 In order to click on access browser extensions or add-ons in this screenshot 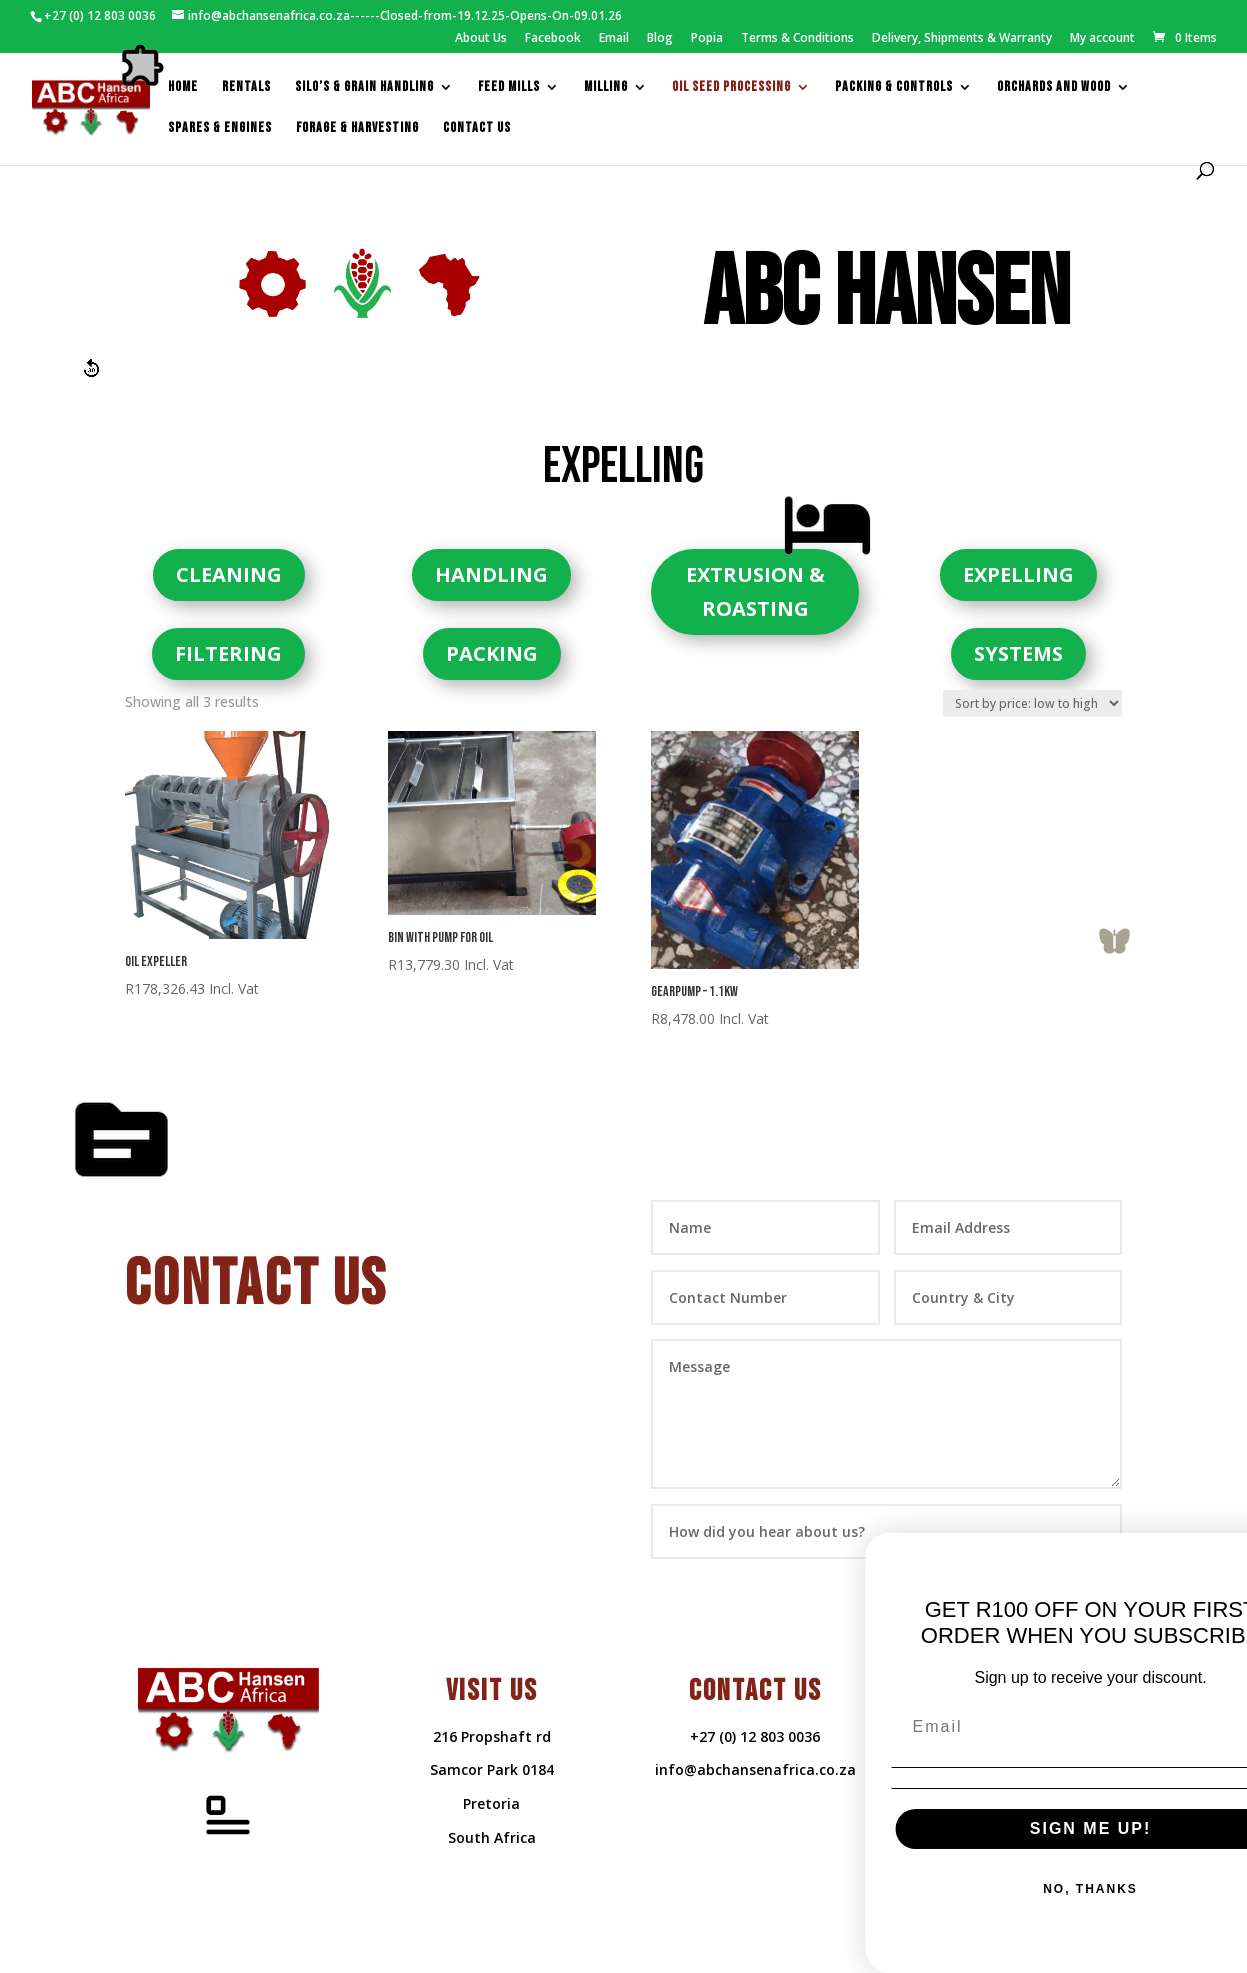, I will do `click(143, 64)`.